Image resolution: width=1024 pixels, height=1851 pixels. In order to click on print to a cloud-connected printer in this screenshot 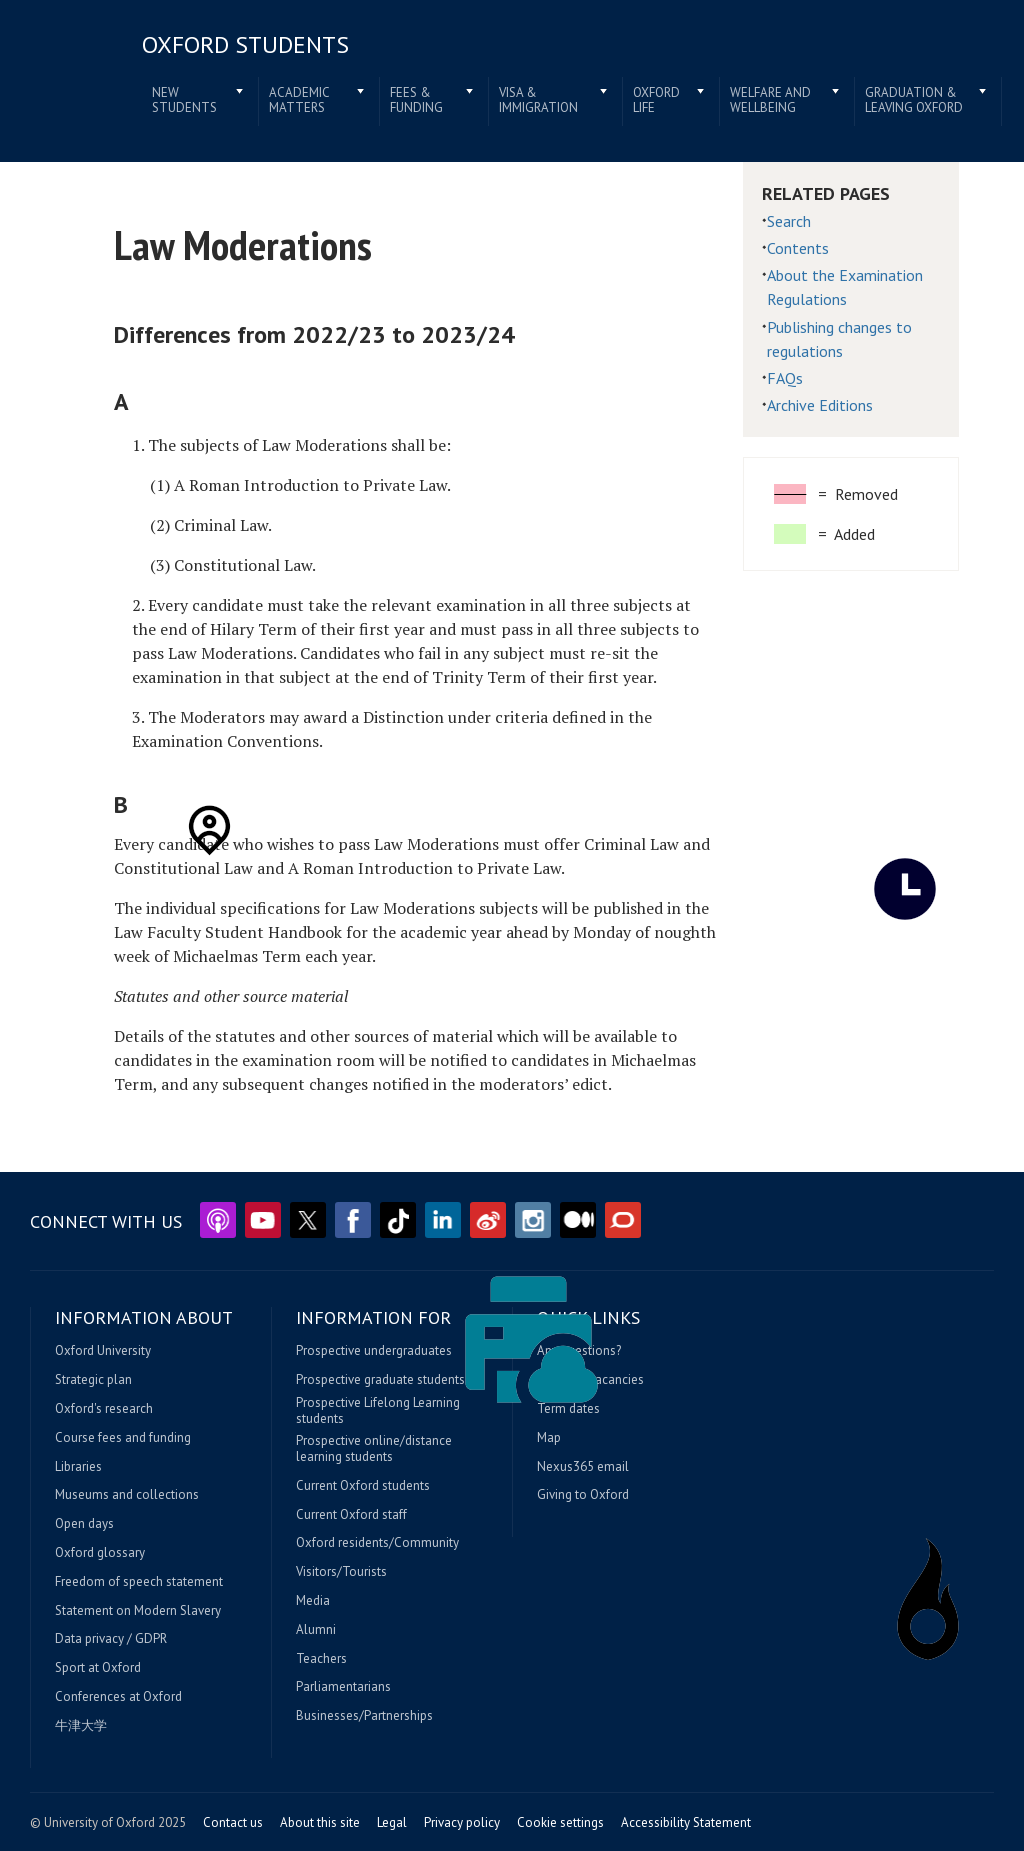, I will do `click(528, 1339)`.